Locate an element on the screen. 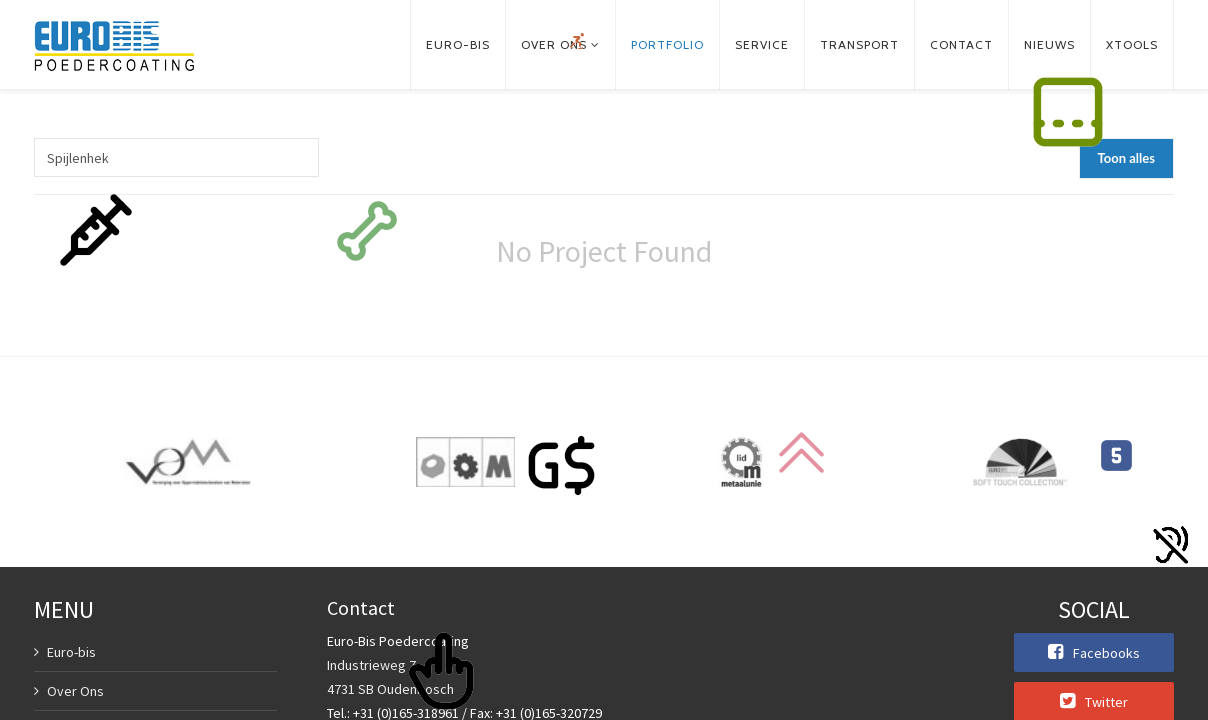 Image resolution: width=1208 pixels, height=720 pixels. guyanese dollar currency symbol is located at coordinates (561, 465).